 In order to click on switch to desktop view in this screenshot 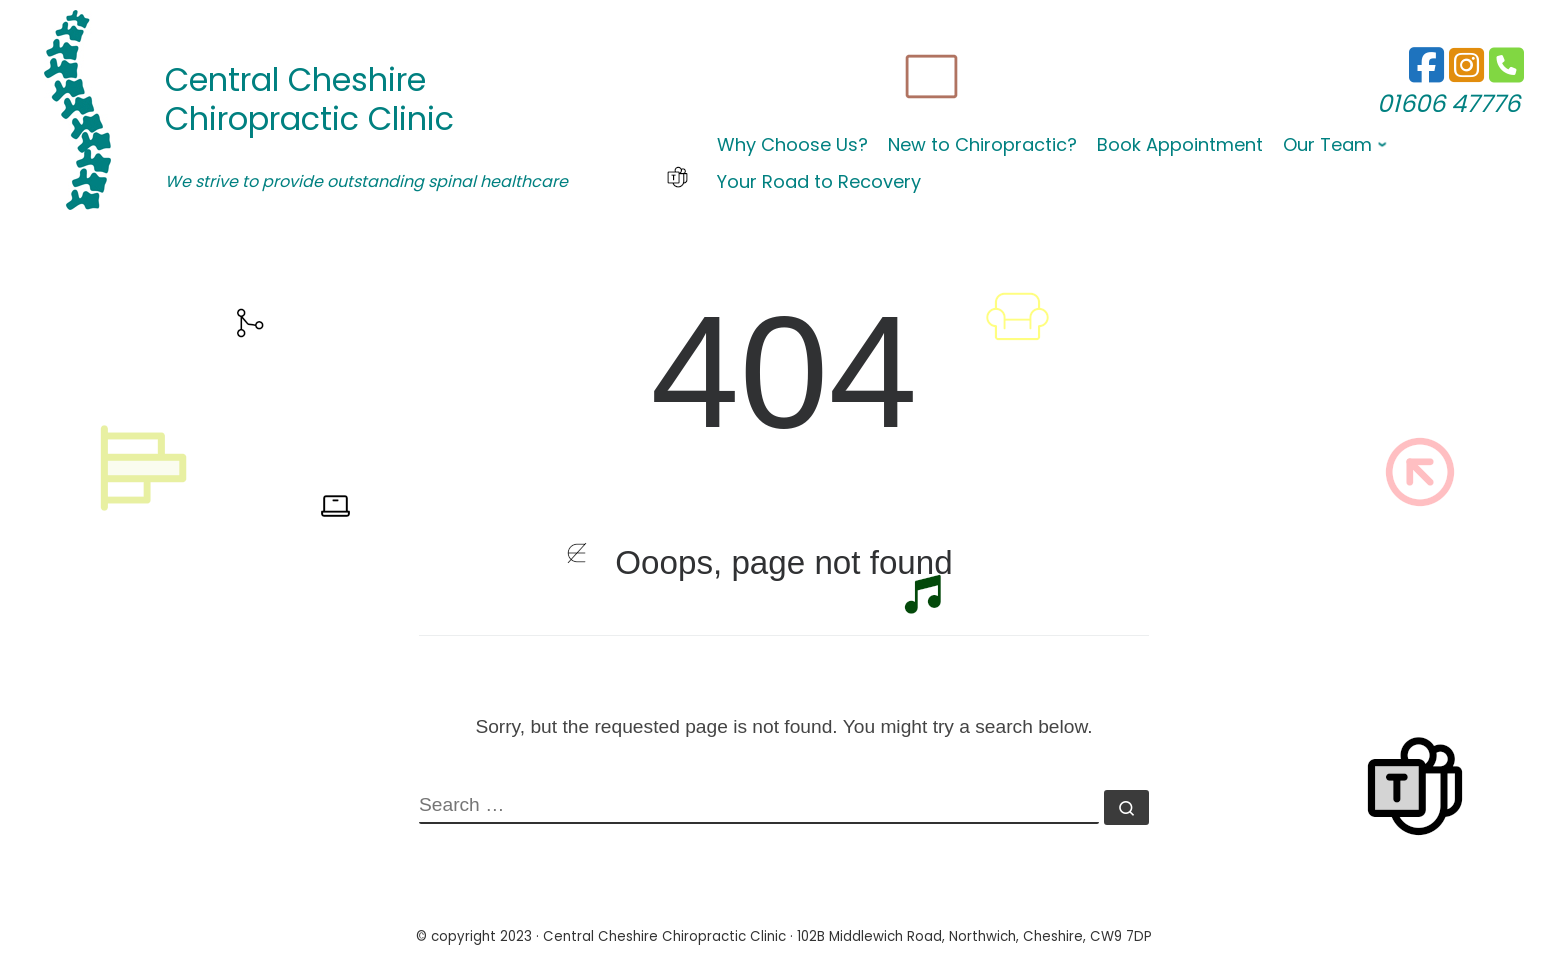, I will do `click(335, 505)`.